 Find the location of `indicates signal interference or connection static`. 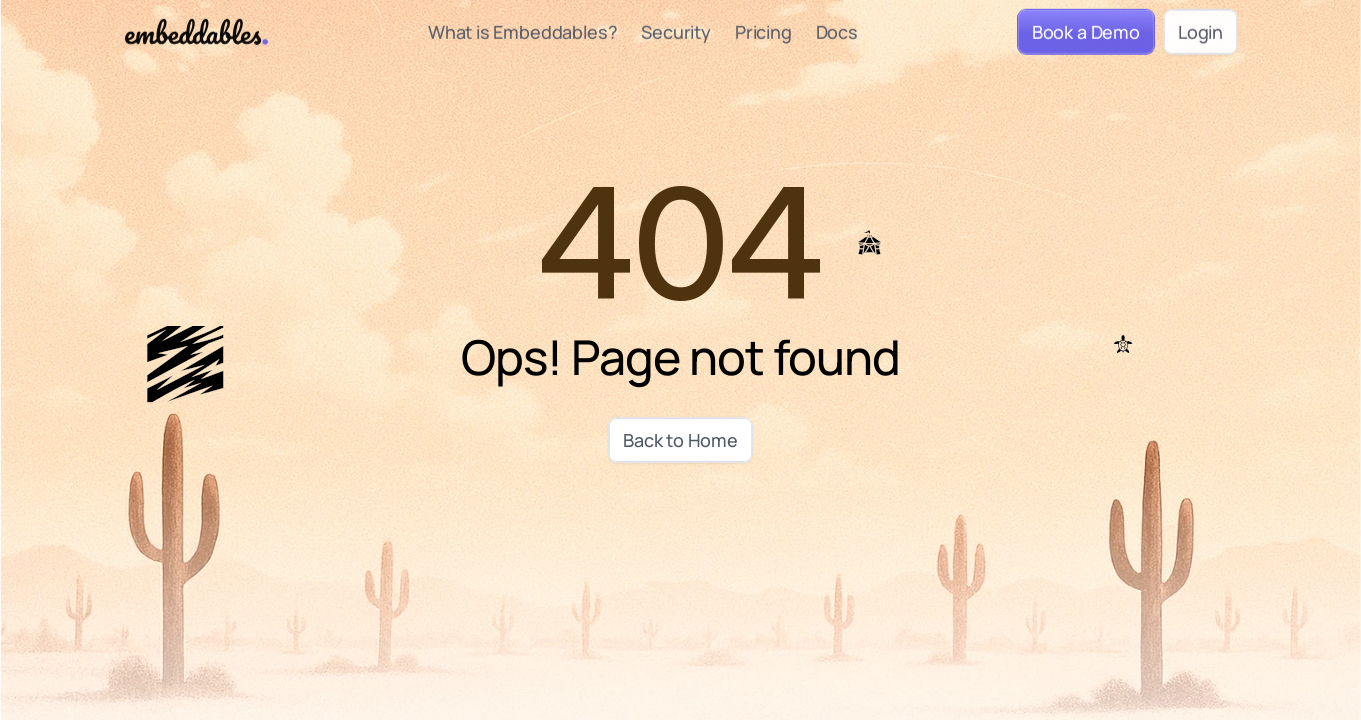

indicates signal interference or connection static is located at coordinates (185, 364).